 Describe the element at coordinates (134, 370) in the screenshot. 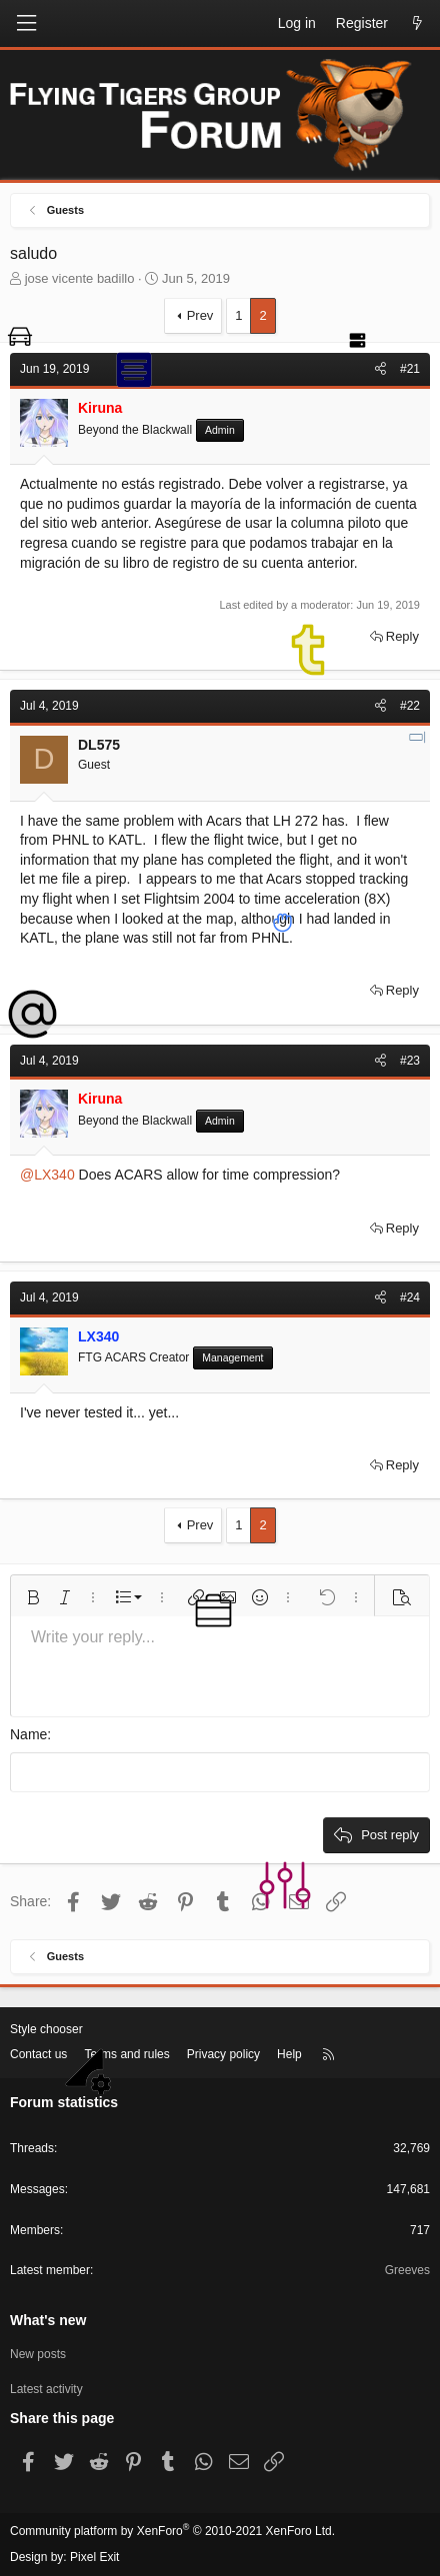

I see `center align text` at that location.